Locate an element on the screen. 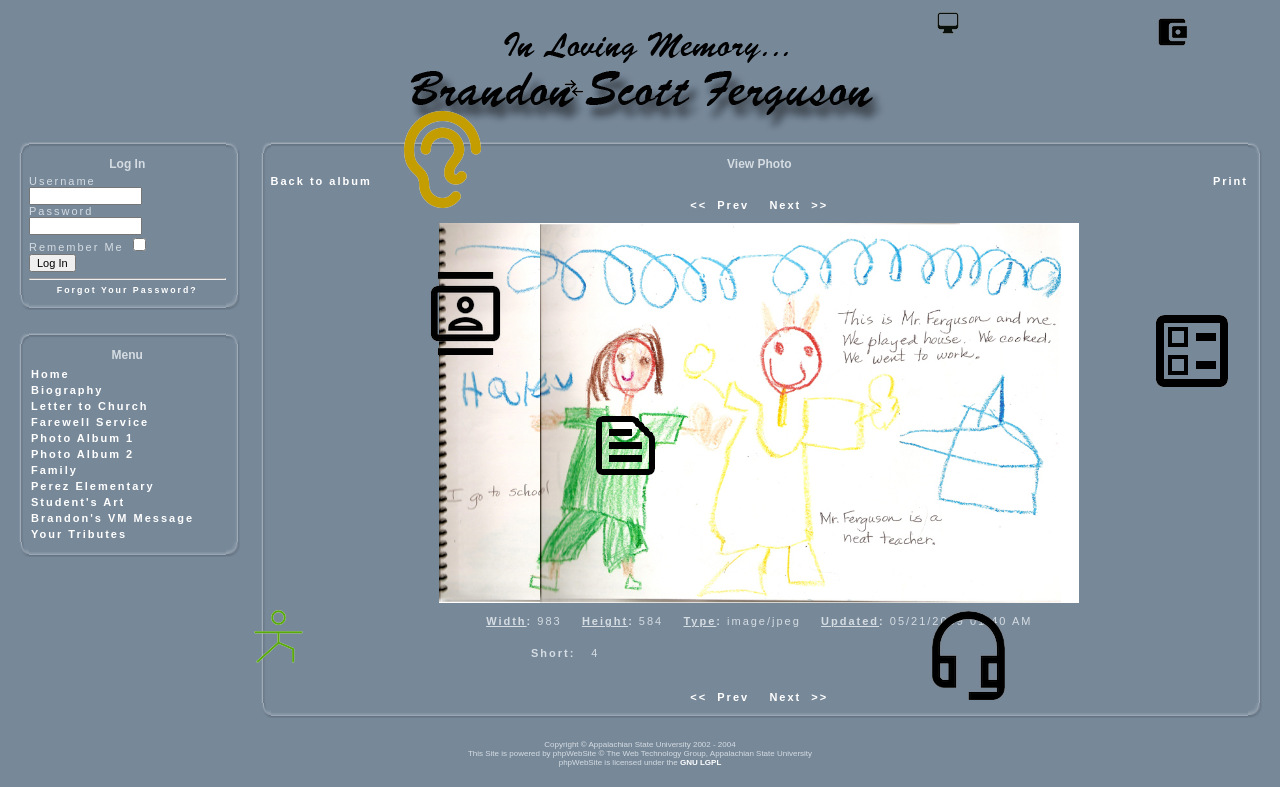  access your digital wallet is located at coordinates (1172, 32).